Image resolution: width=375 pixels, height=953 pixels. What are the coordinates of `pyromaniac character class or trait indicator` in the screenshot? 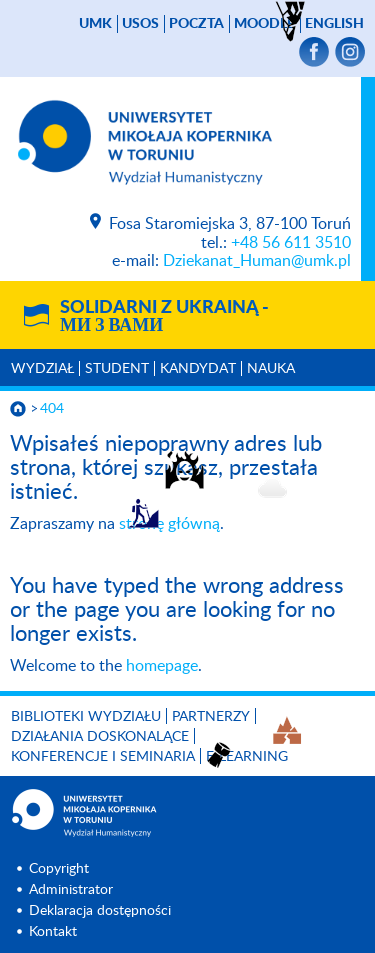 It's located at (184, 469).